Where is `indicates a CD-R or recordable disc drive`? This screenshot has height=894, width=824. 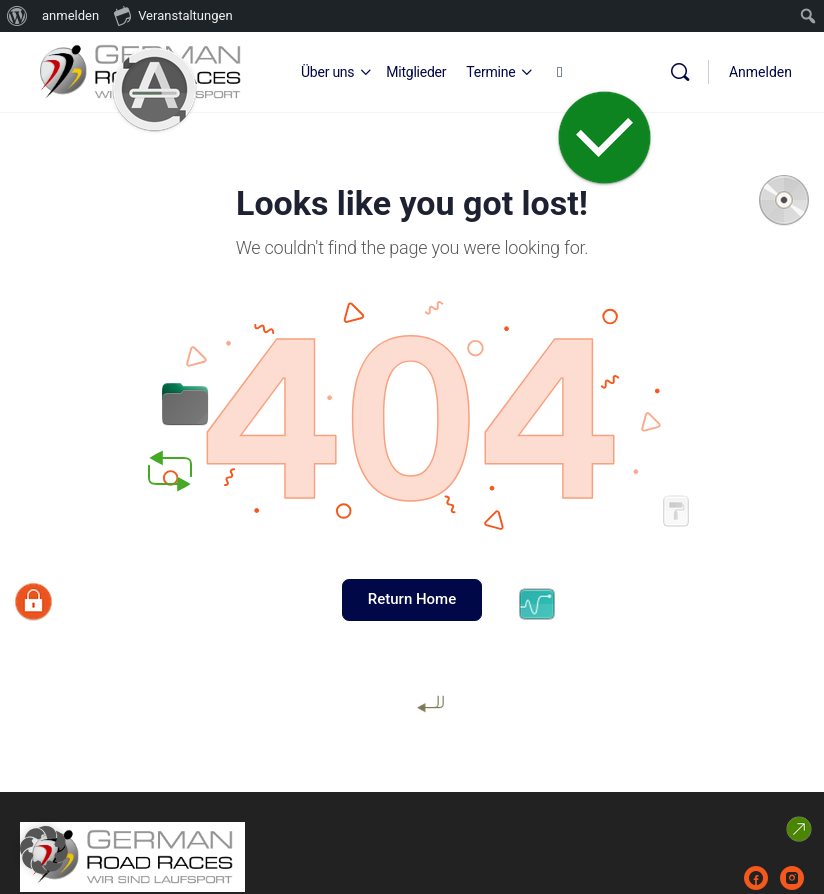
indicates a CD-R or recordable disc drive is located at coordinates (784, 200).